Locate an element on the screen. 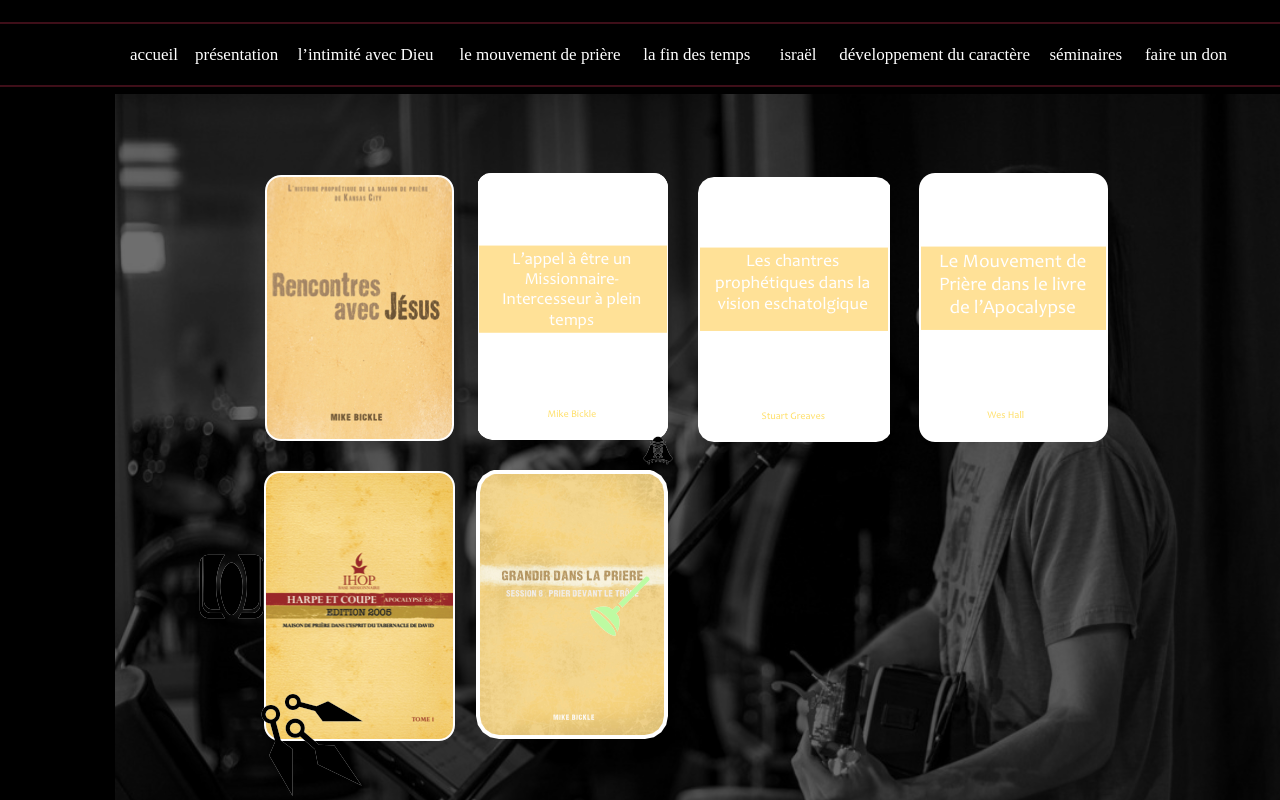  select thrown dagger weapon type is located at coordinates (312, 745).